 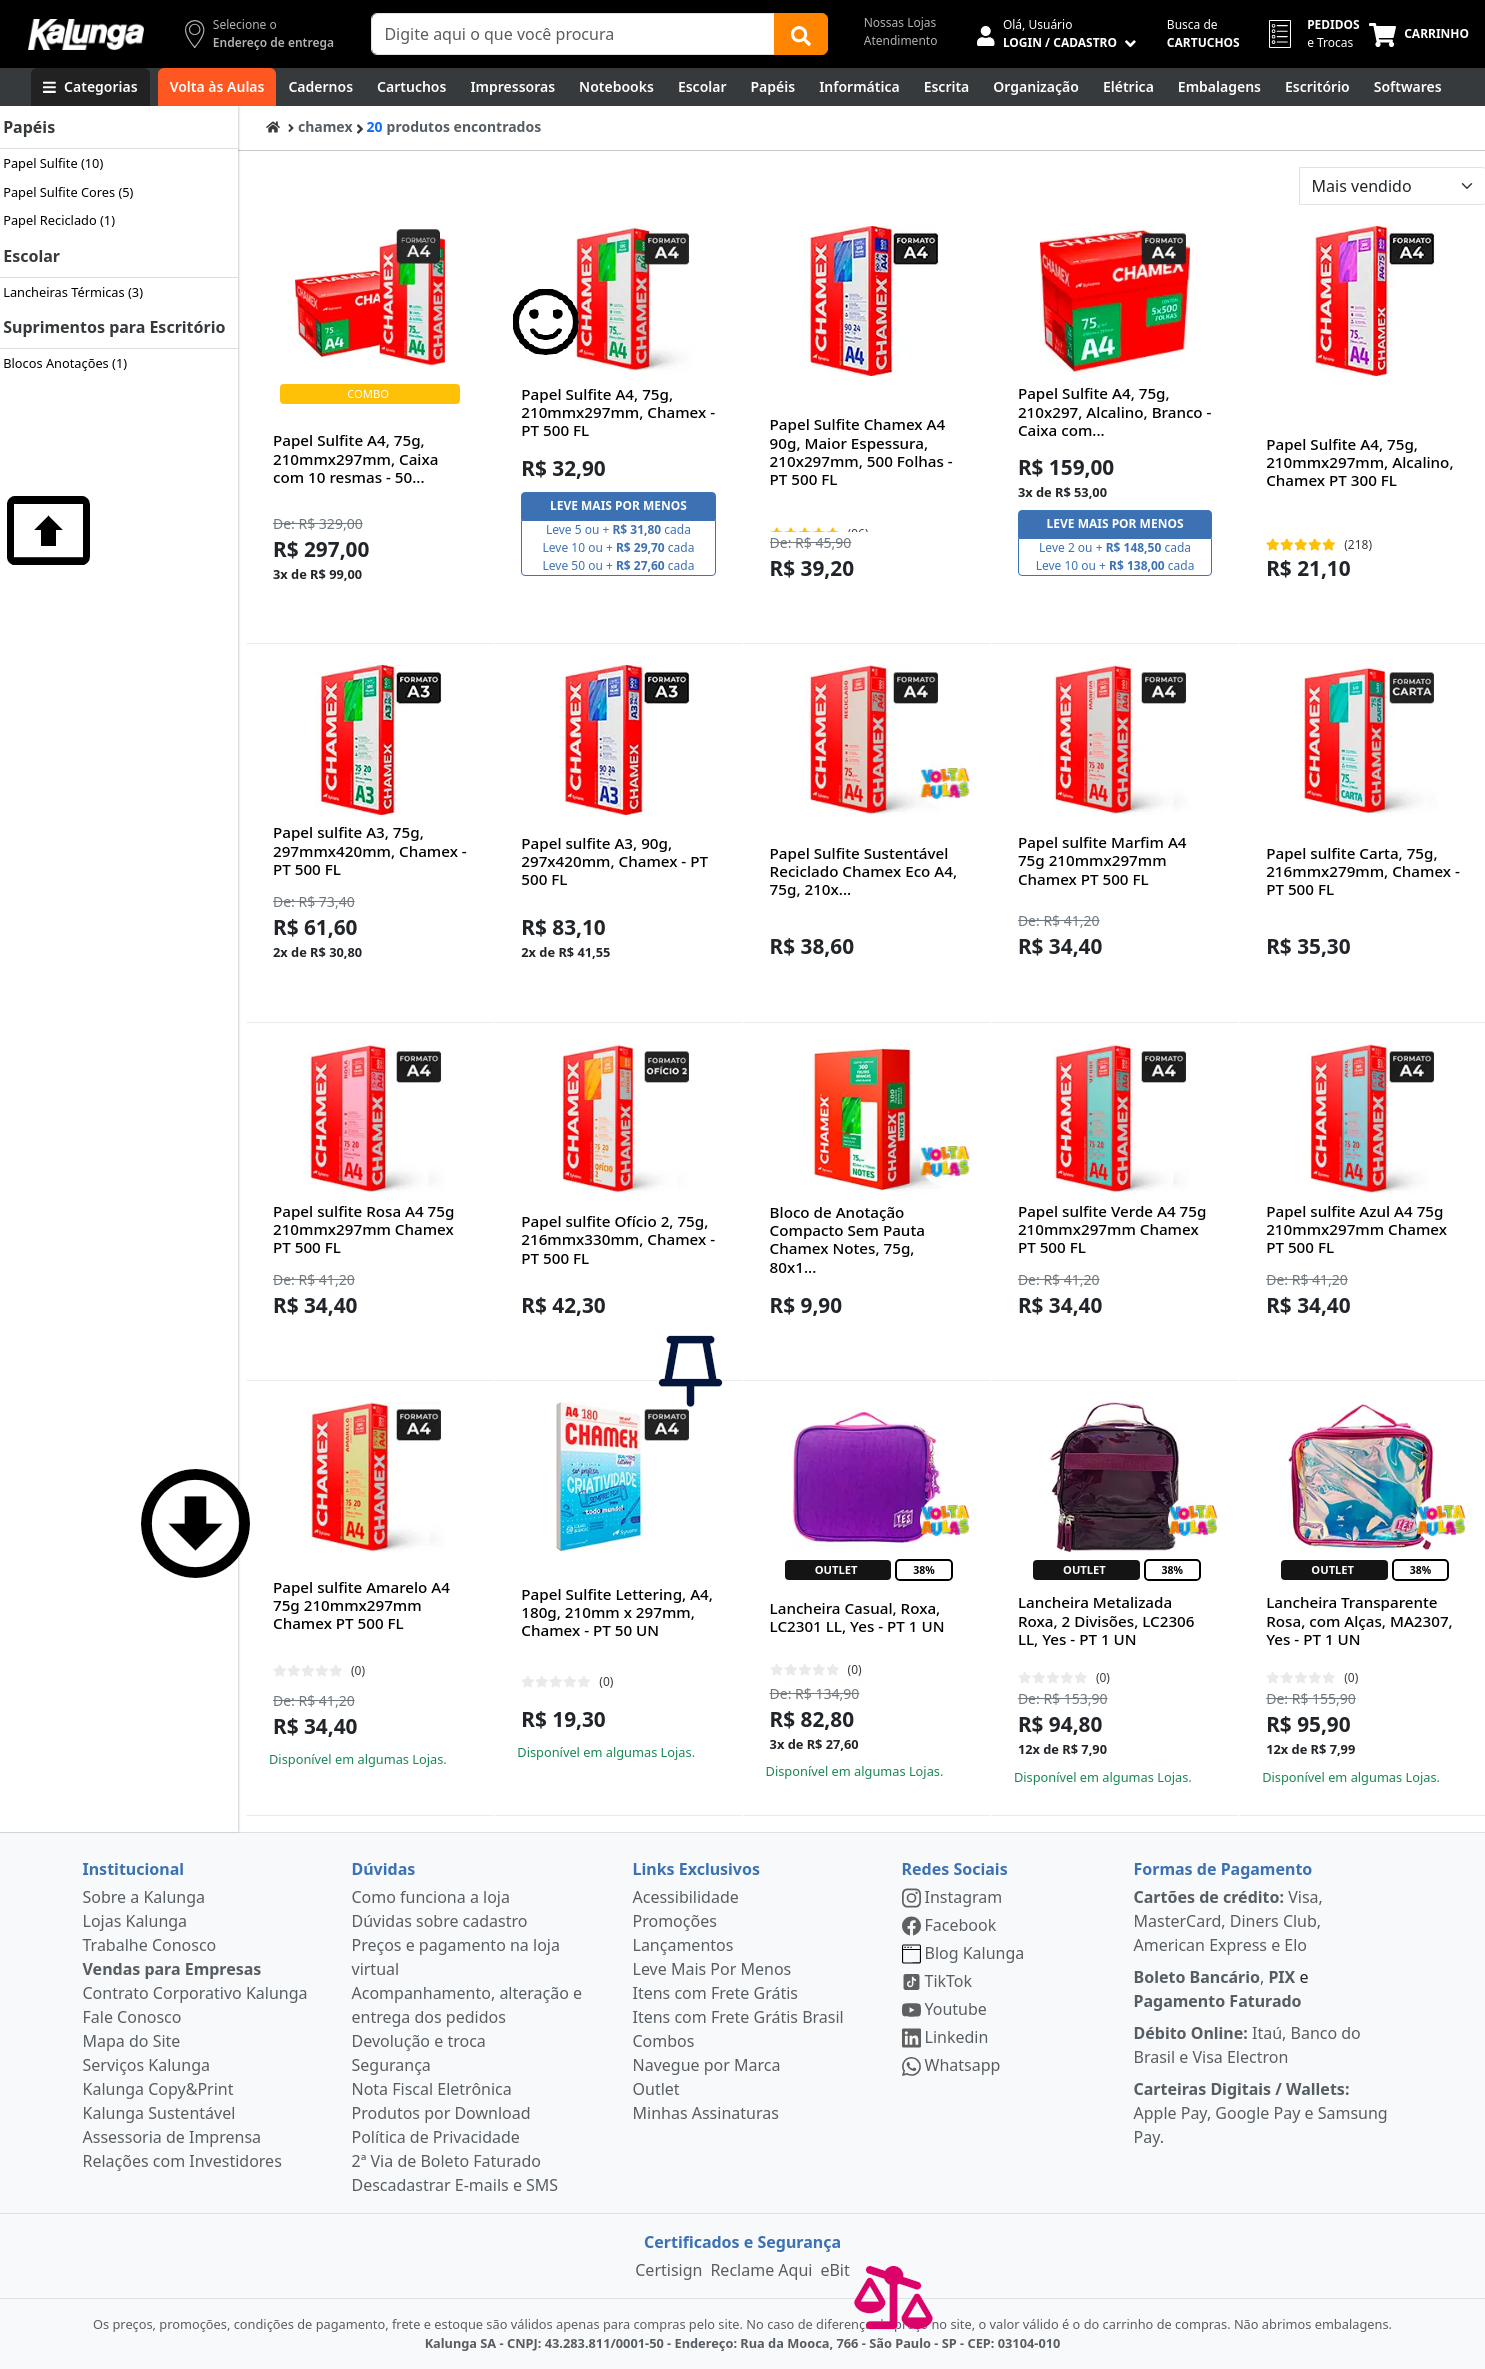 I want to click on add an emoji or reaction to a message, so click(x=546, y=322).